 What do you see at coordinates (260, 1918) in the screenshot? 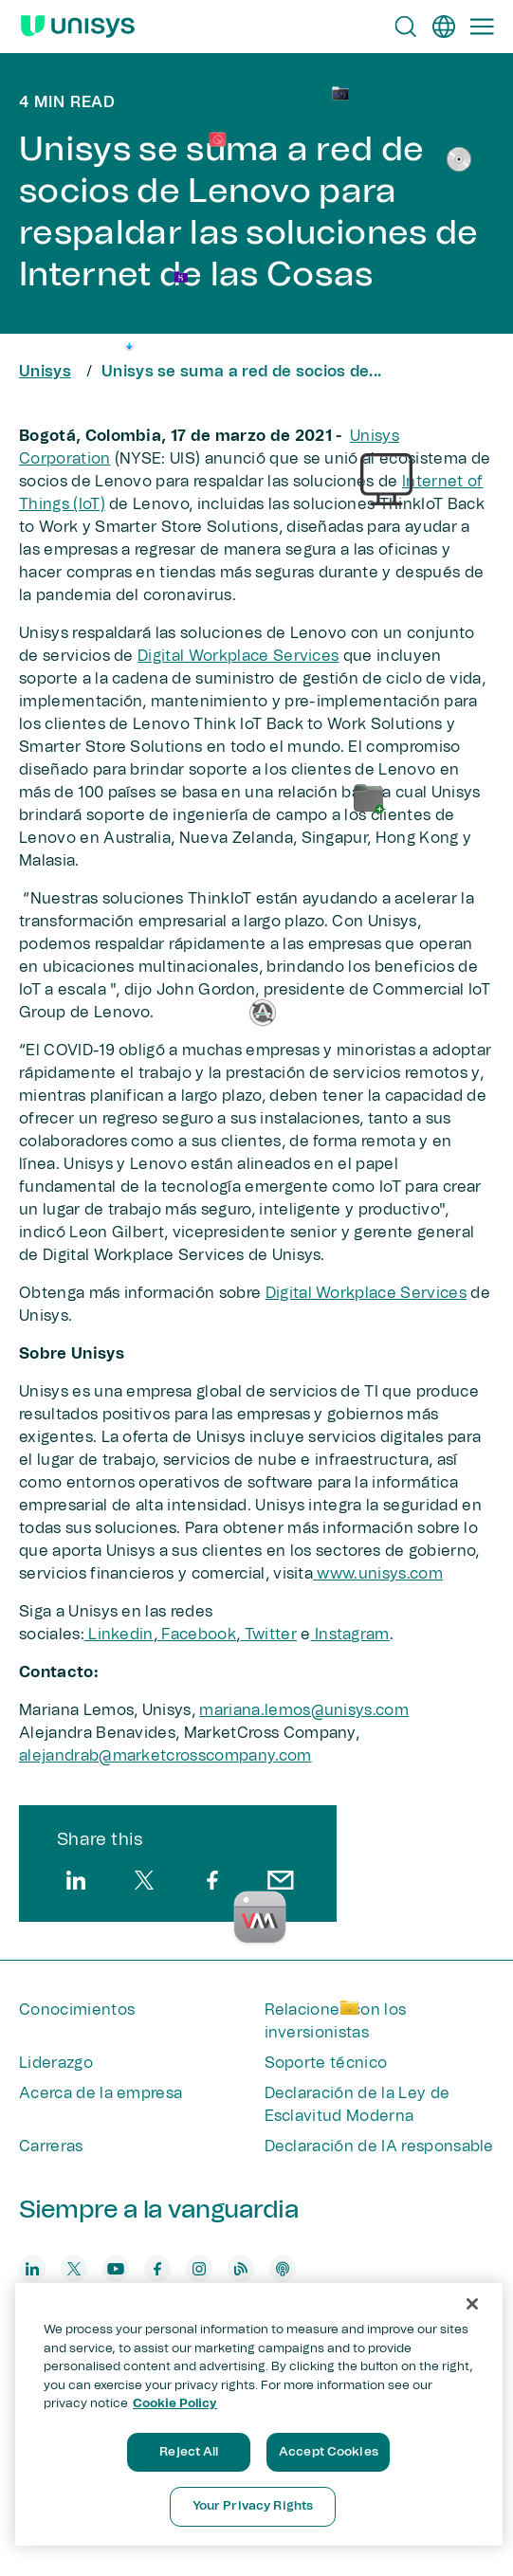
I see `open virtual machine preferences` at bounding box center [260, 1918].